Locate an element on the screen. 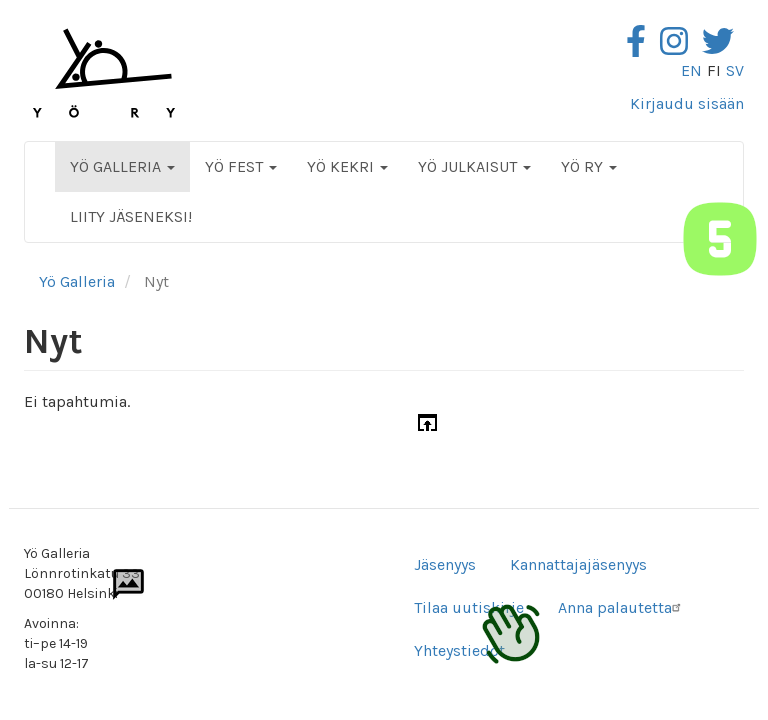 The width and height of the screenshot is (768, 720). send a friendly greeting or wave is located at coordinates (511, 633).